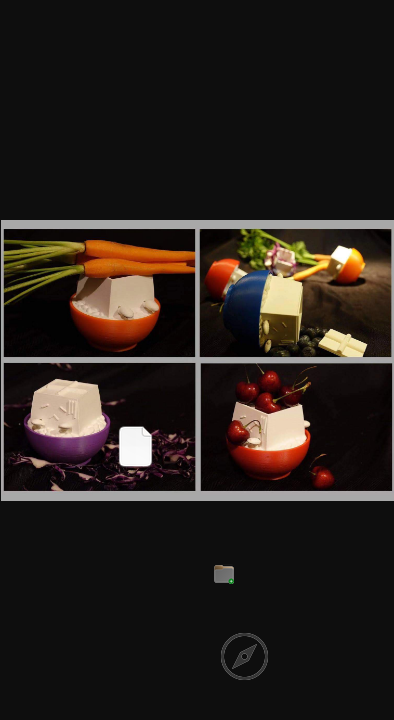  What do you see at coordinates (224, 574) in the screenshot?
I see `create a new folder` at bounding box center [224, 574].